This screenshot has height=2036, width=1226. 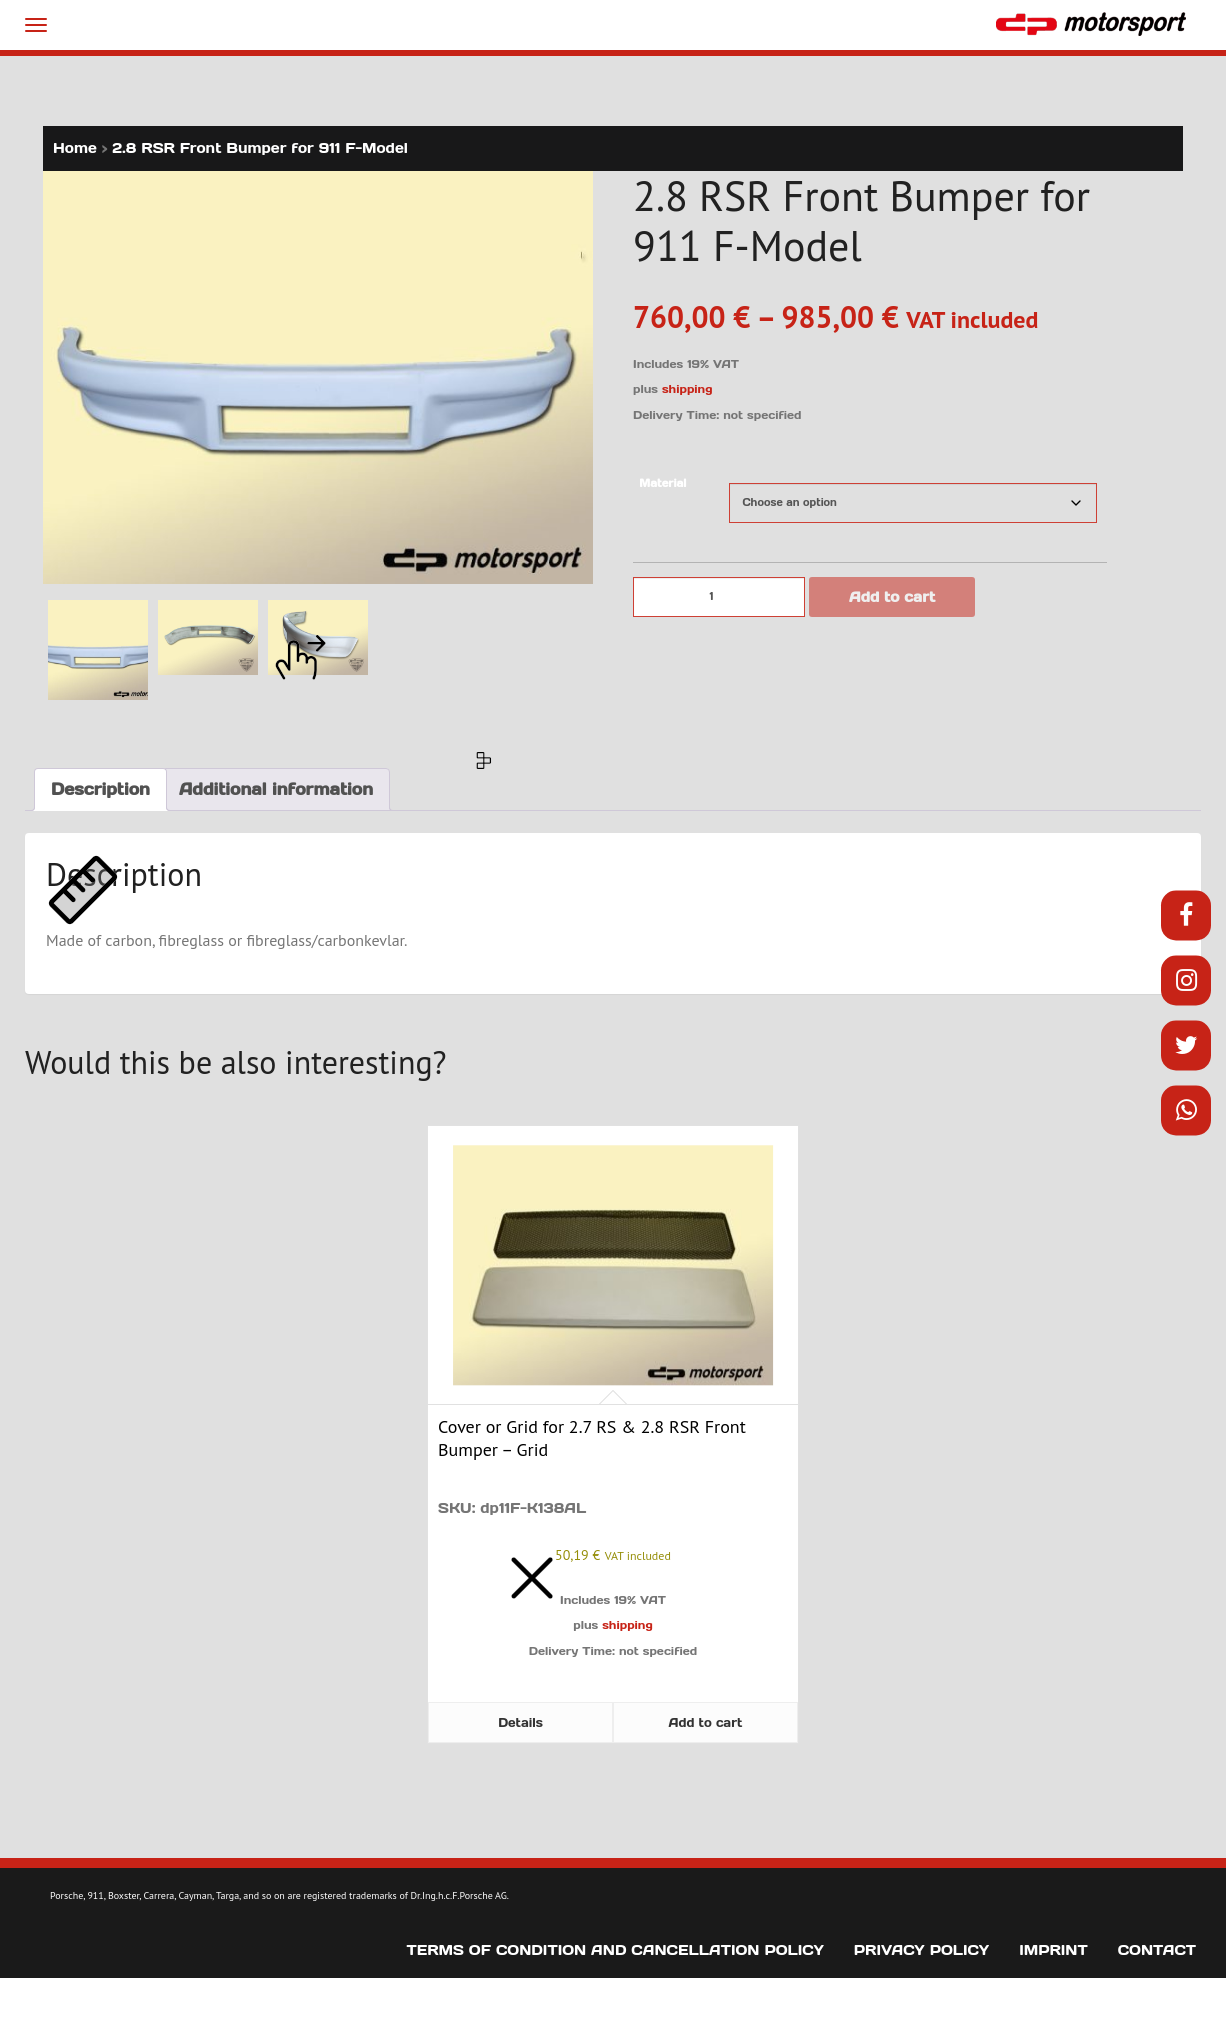 What do you see at coordinates (83, 890) in the screenshot?
I see `access measurement tools` at bounding box center [83, 890].